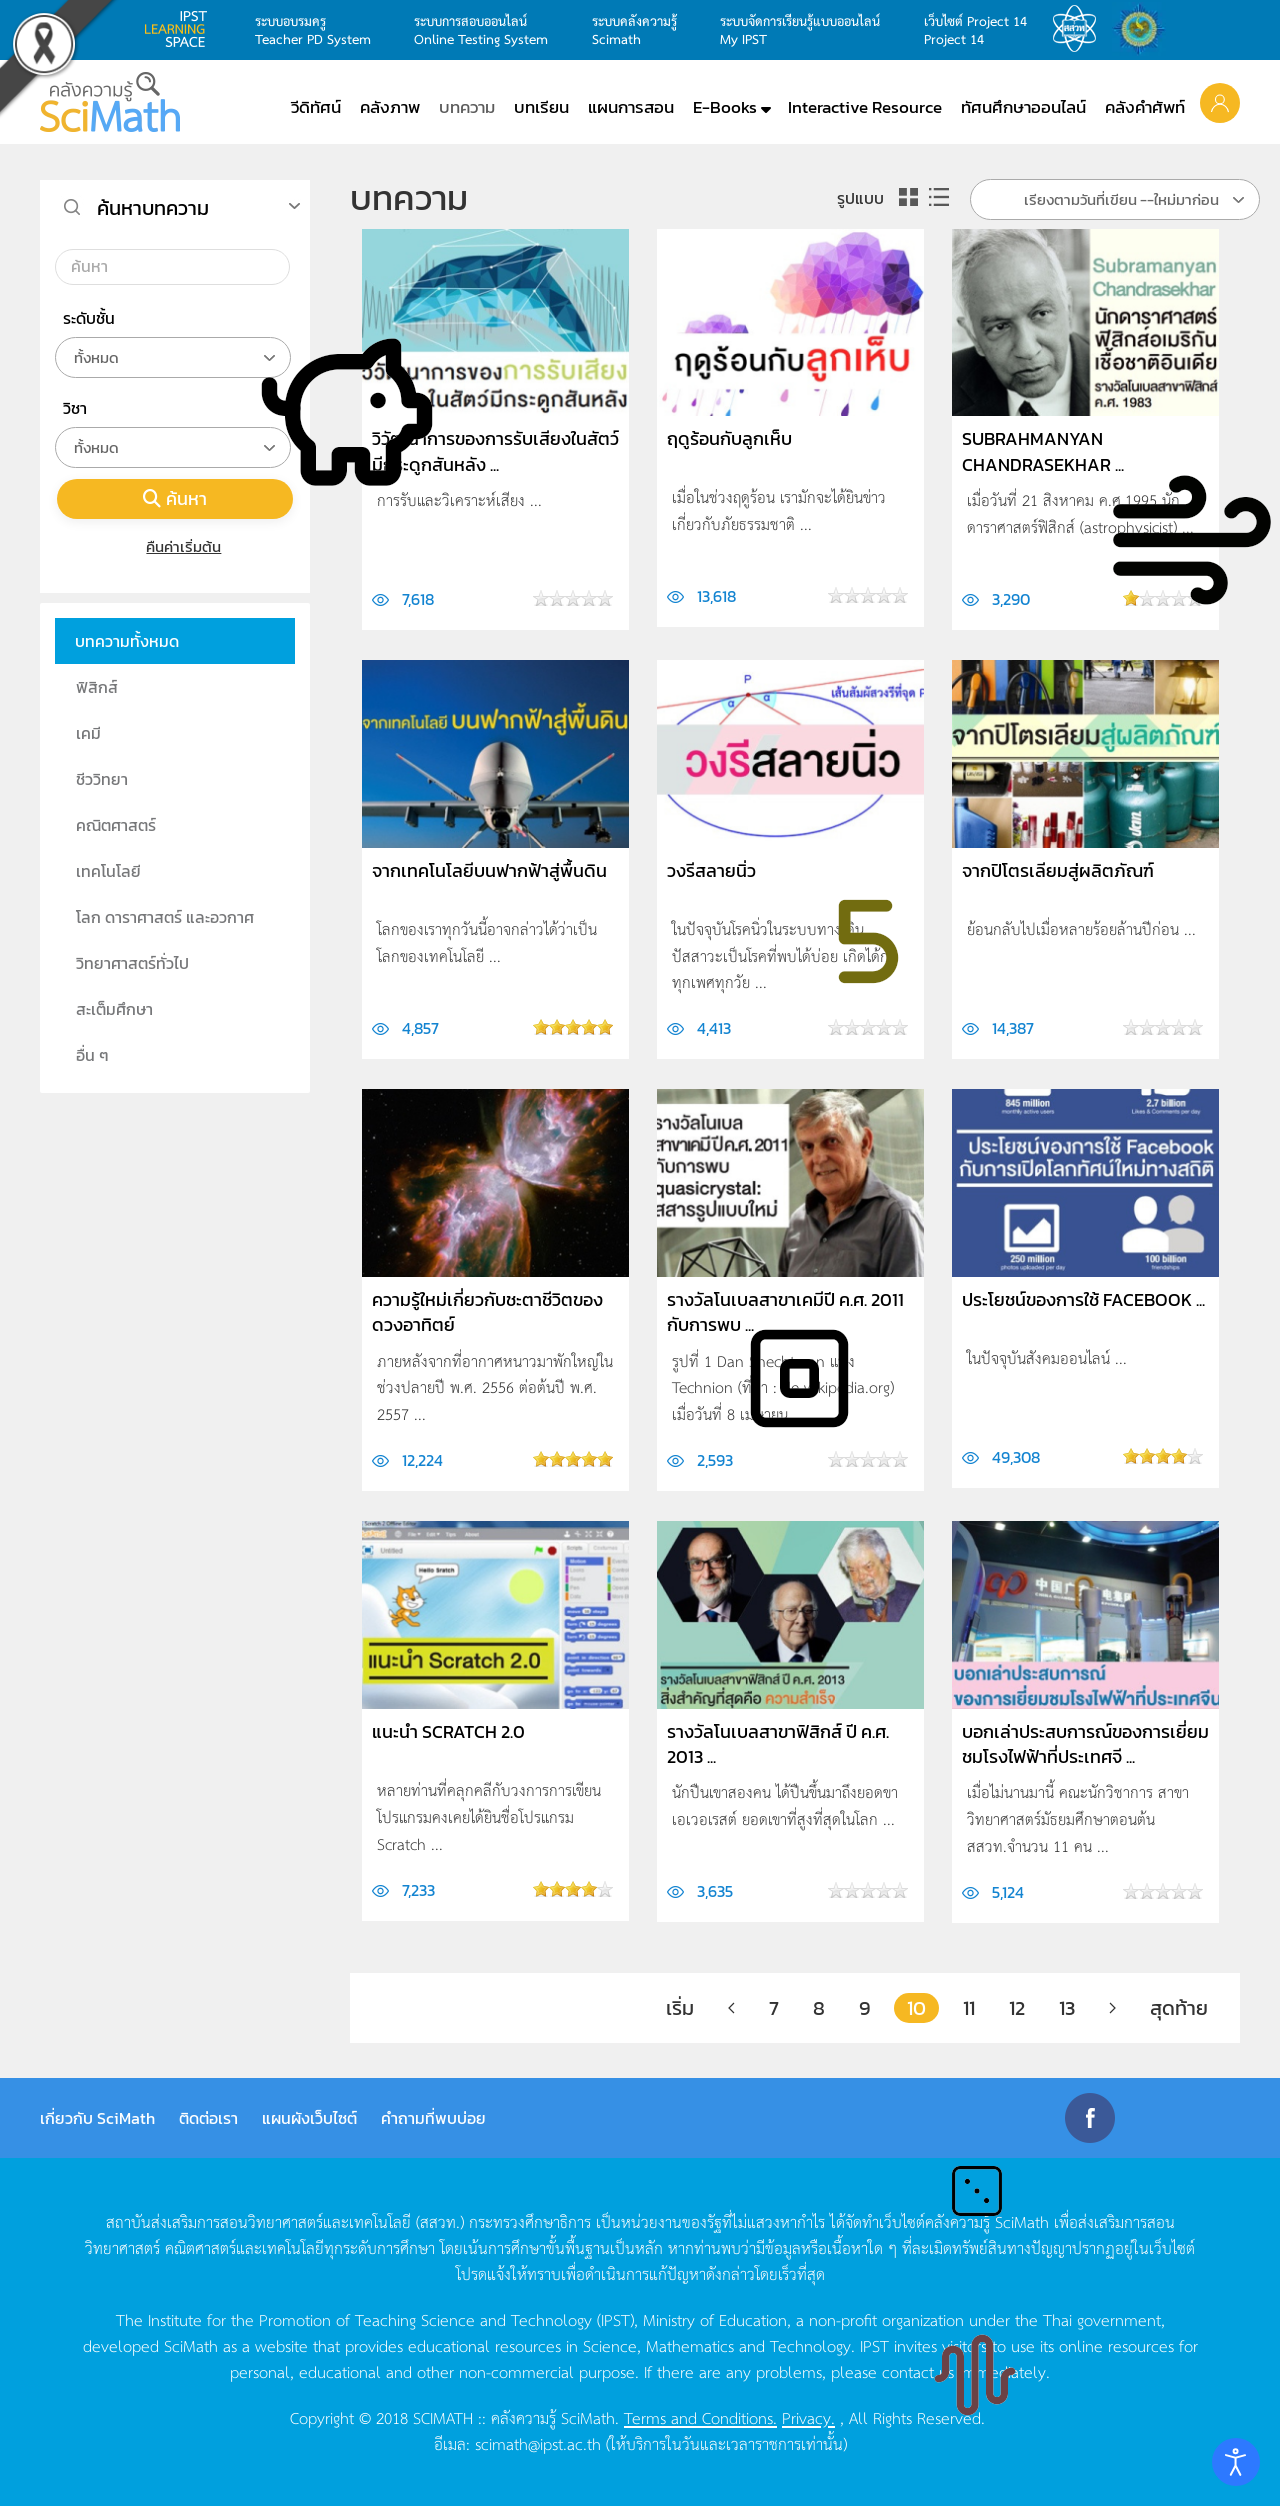  What do you see at coordinates (977, 2191) in the screenshot?
I see `randomize or shuffle content` at bounding box center [977, 2191].